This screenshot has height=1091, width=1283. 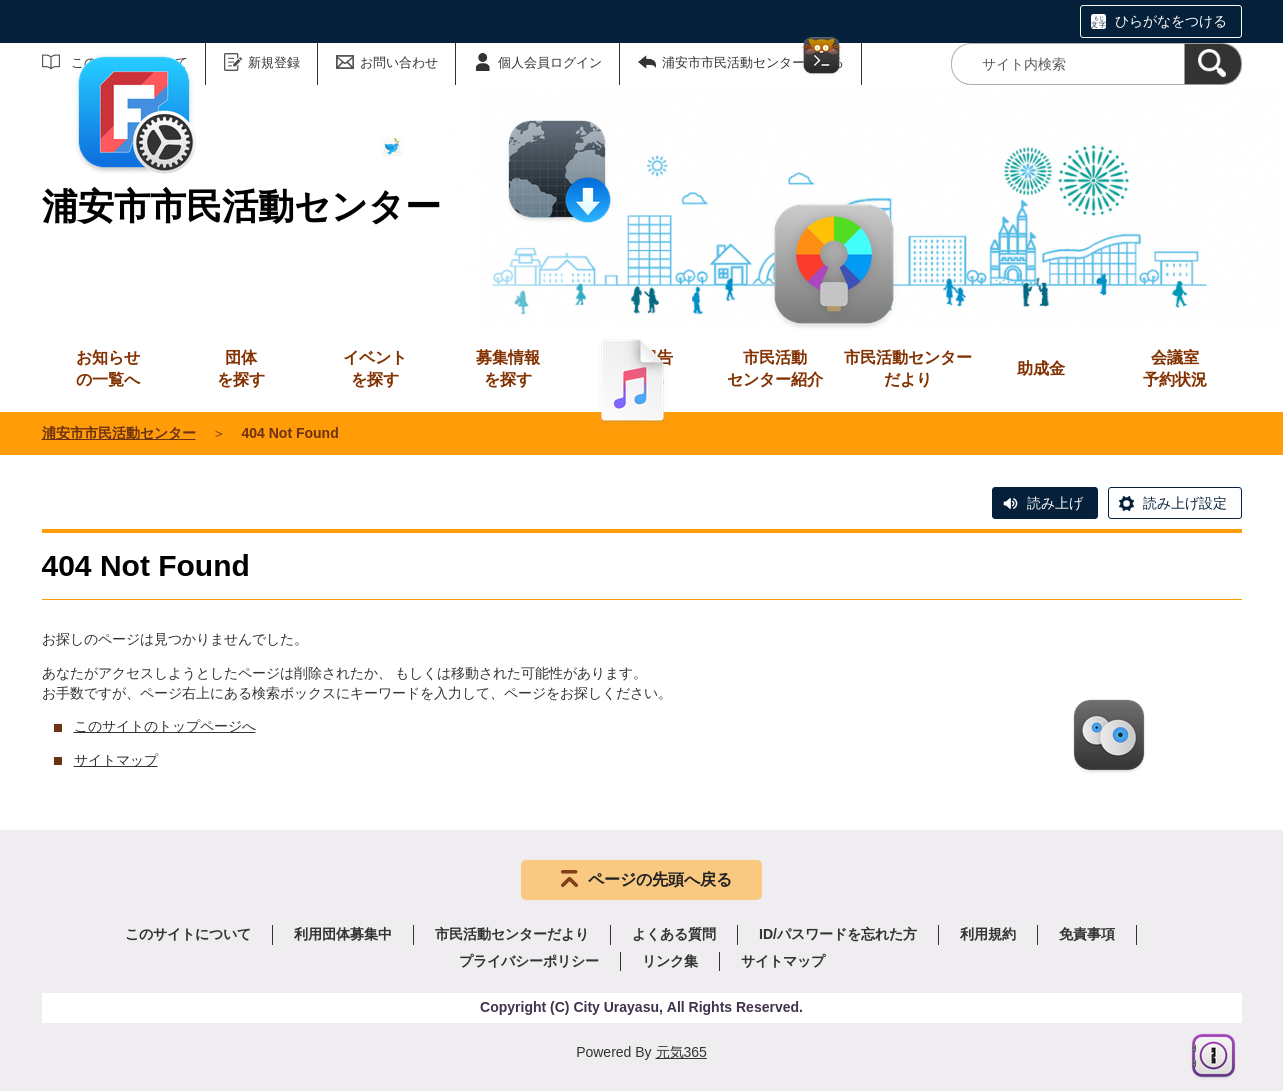 I want to click on open xdman download manager, so click(x=557, y=169).